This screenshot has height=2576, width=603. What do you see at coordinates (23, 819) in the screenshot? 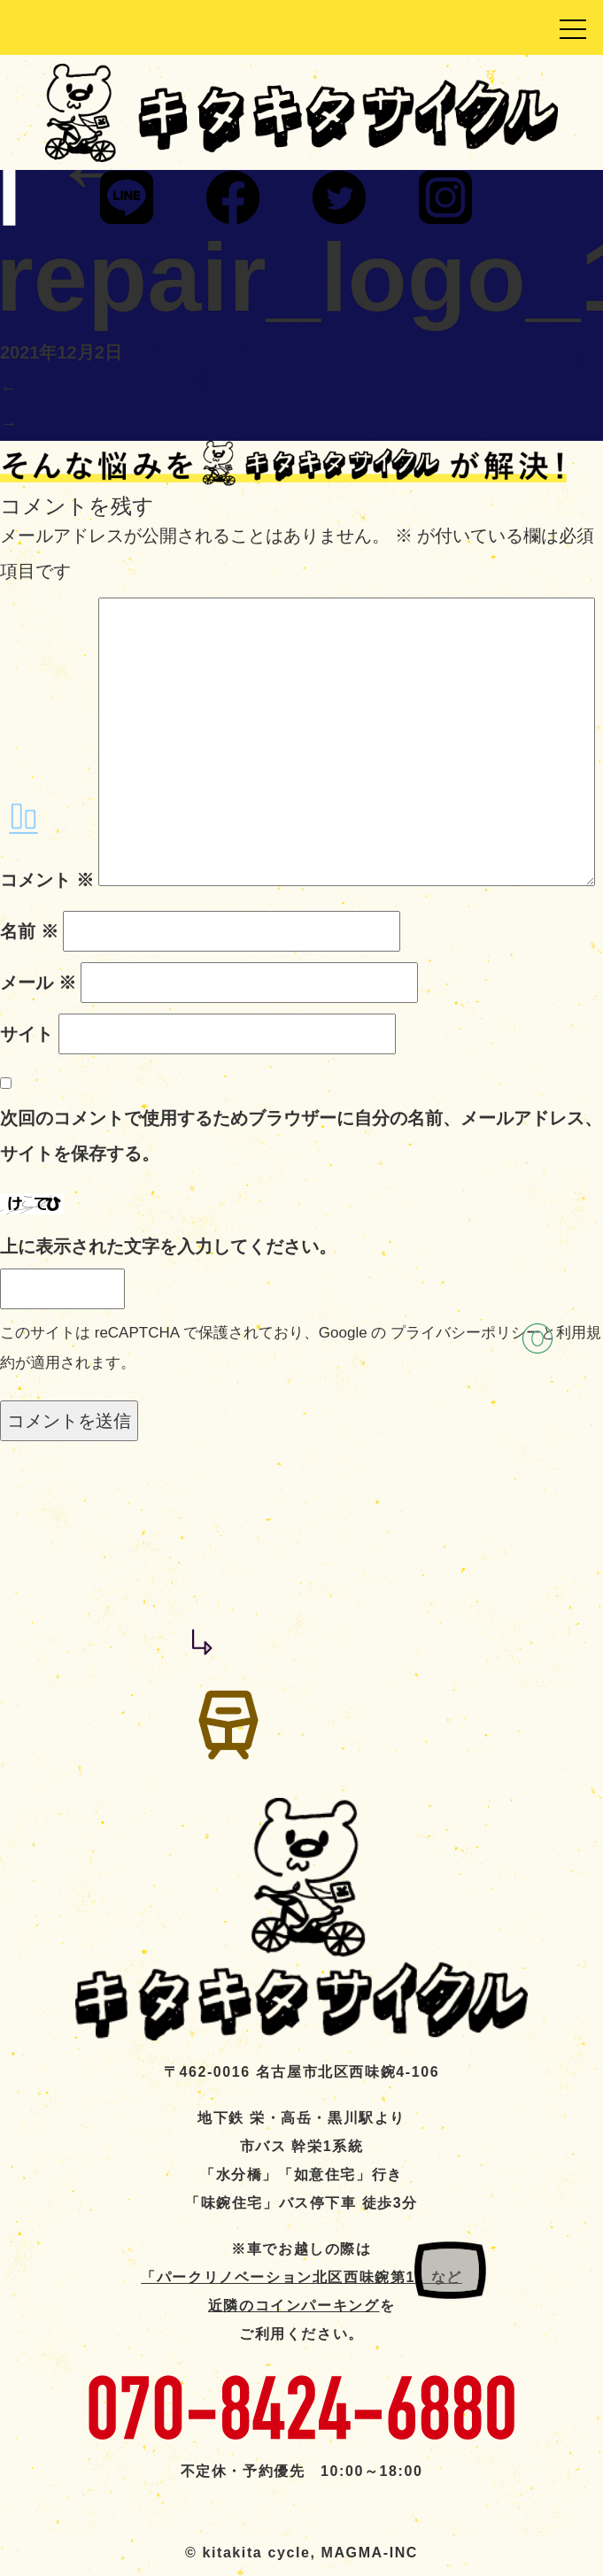
I see `align selected objects to the bottom edge` at bounding box center [23, 819].